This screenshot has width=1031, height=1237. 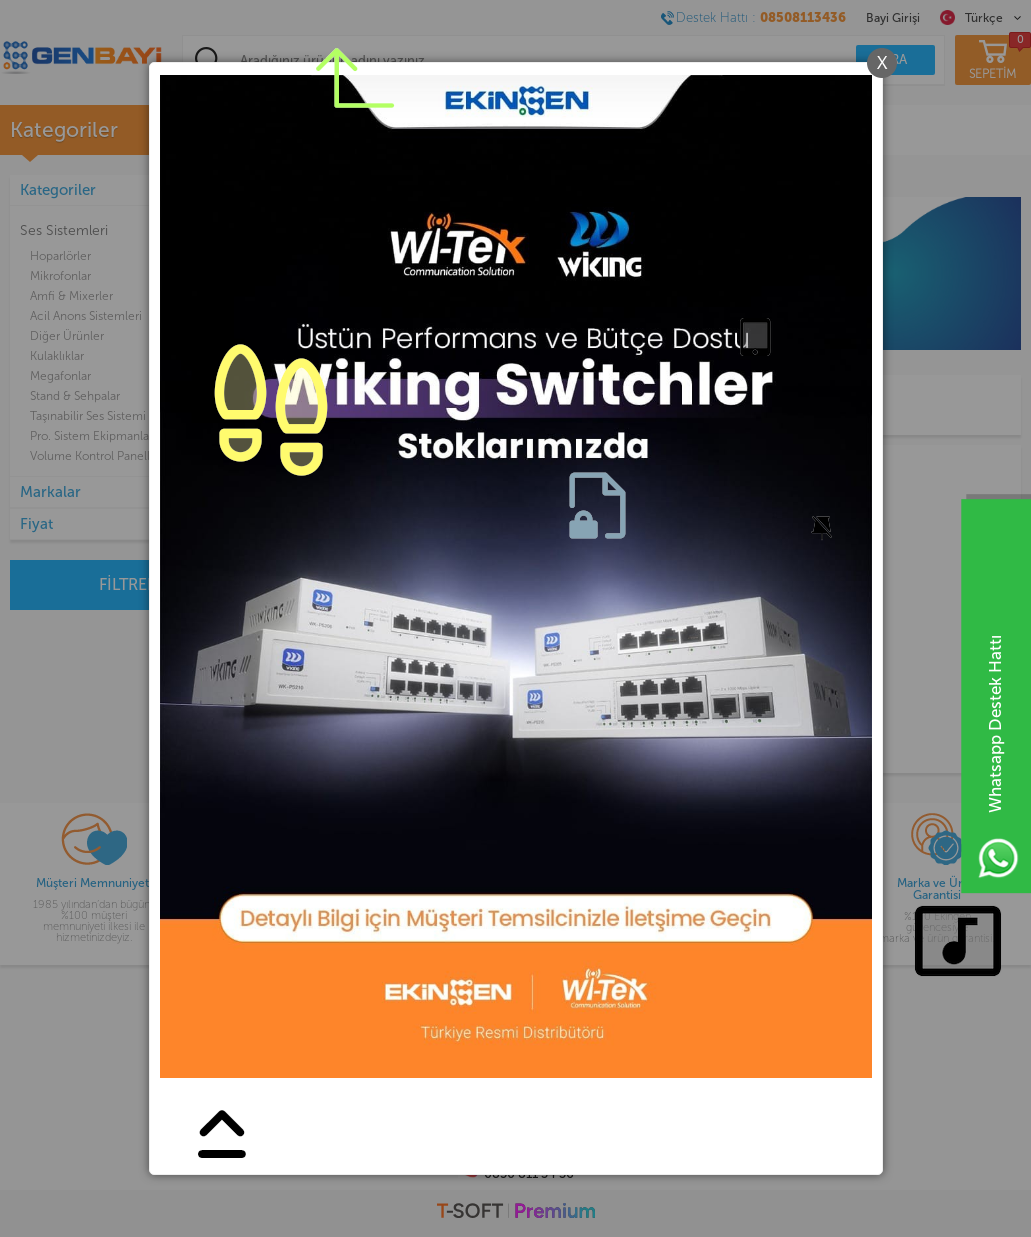 What do you see at coordinates (756, 337) in the screenshot?
I see `switch to tablet view` at bounding box center [756, 337].